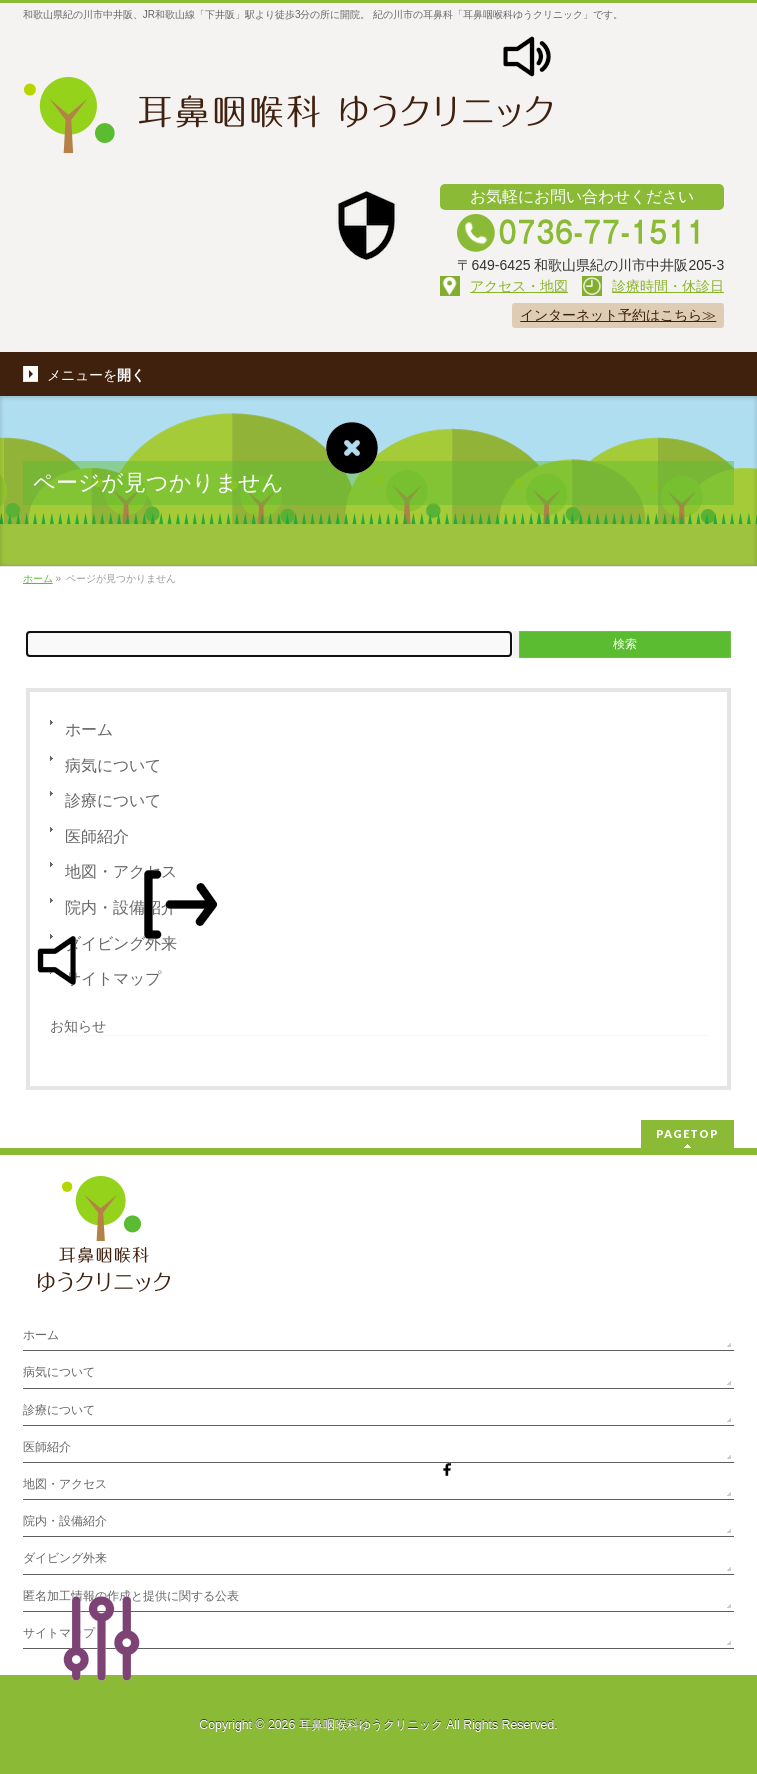 Image resolution: width=757 pixels, height=1774 pixels. Describe the element at coordinates (352, 448) in the screenshot. I see `close or dismiss a dialog` at that location.